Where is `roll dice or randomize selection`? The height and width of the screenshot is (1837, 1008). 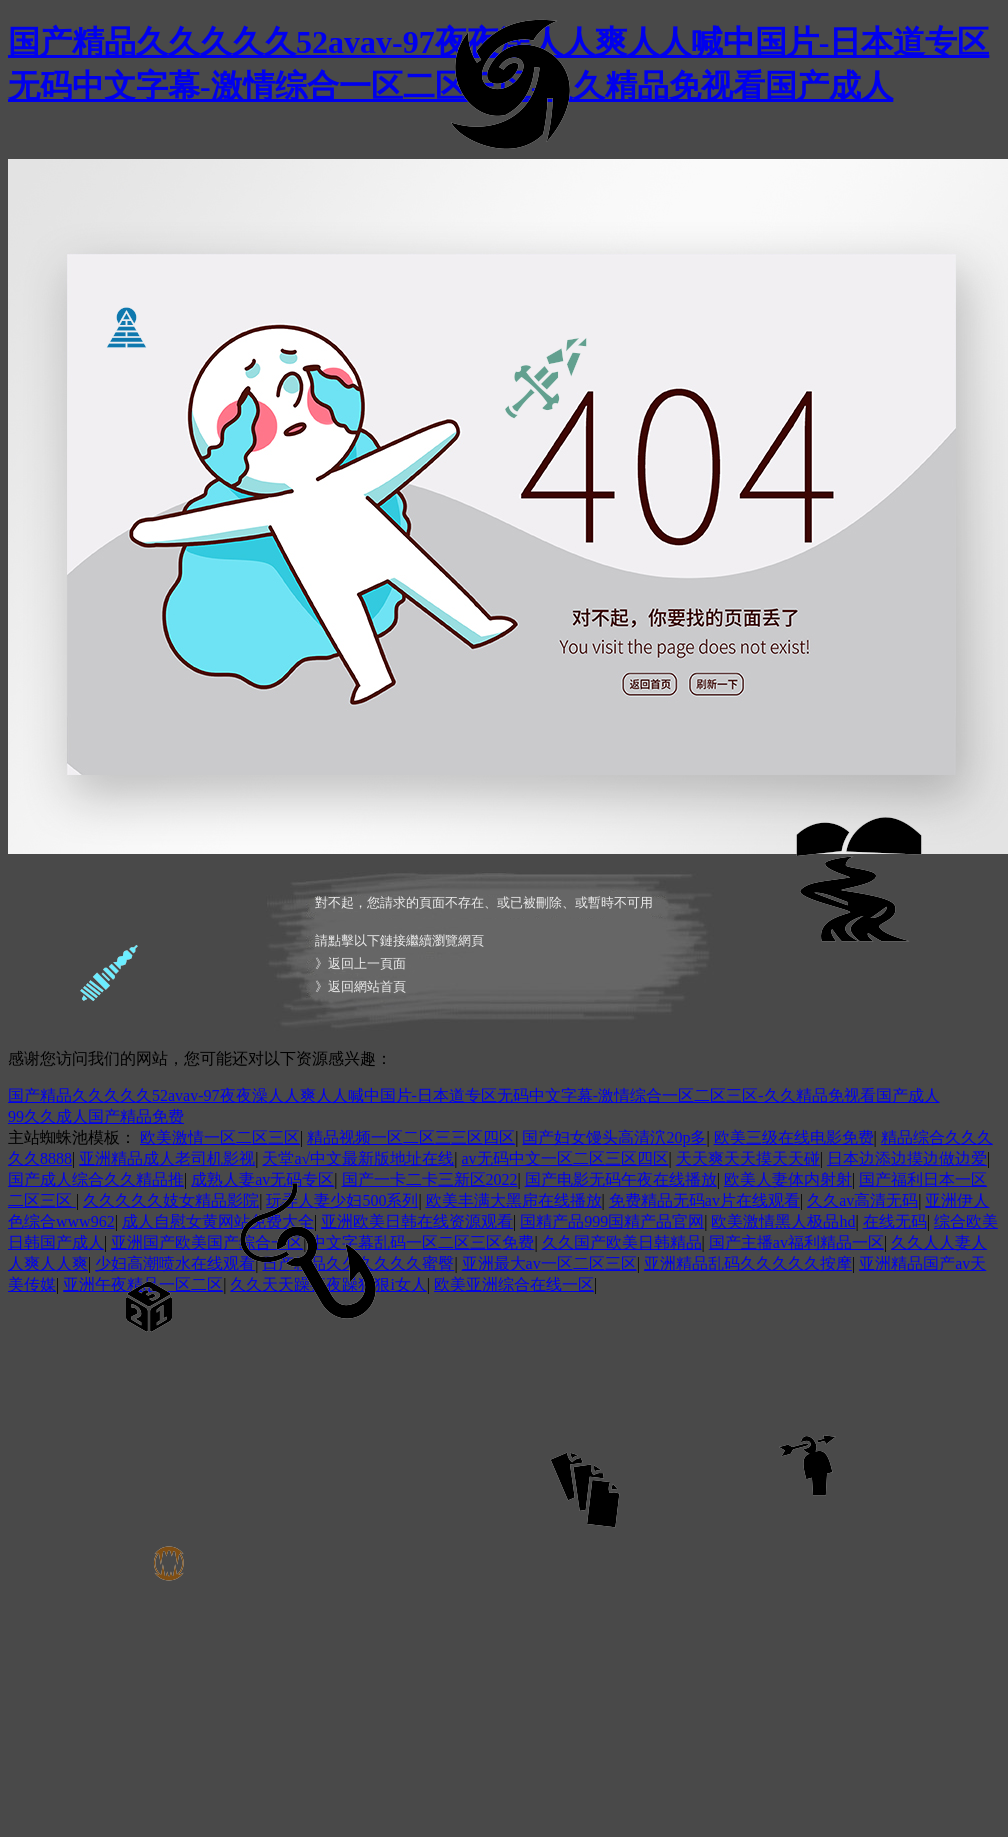 roll dice or randomize selection is located at coordinates (149, 1307).